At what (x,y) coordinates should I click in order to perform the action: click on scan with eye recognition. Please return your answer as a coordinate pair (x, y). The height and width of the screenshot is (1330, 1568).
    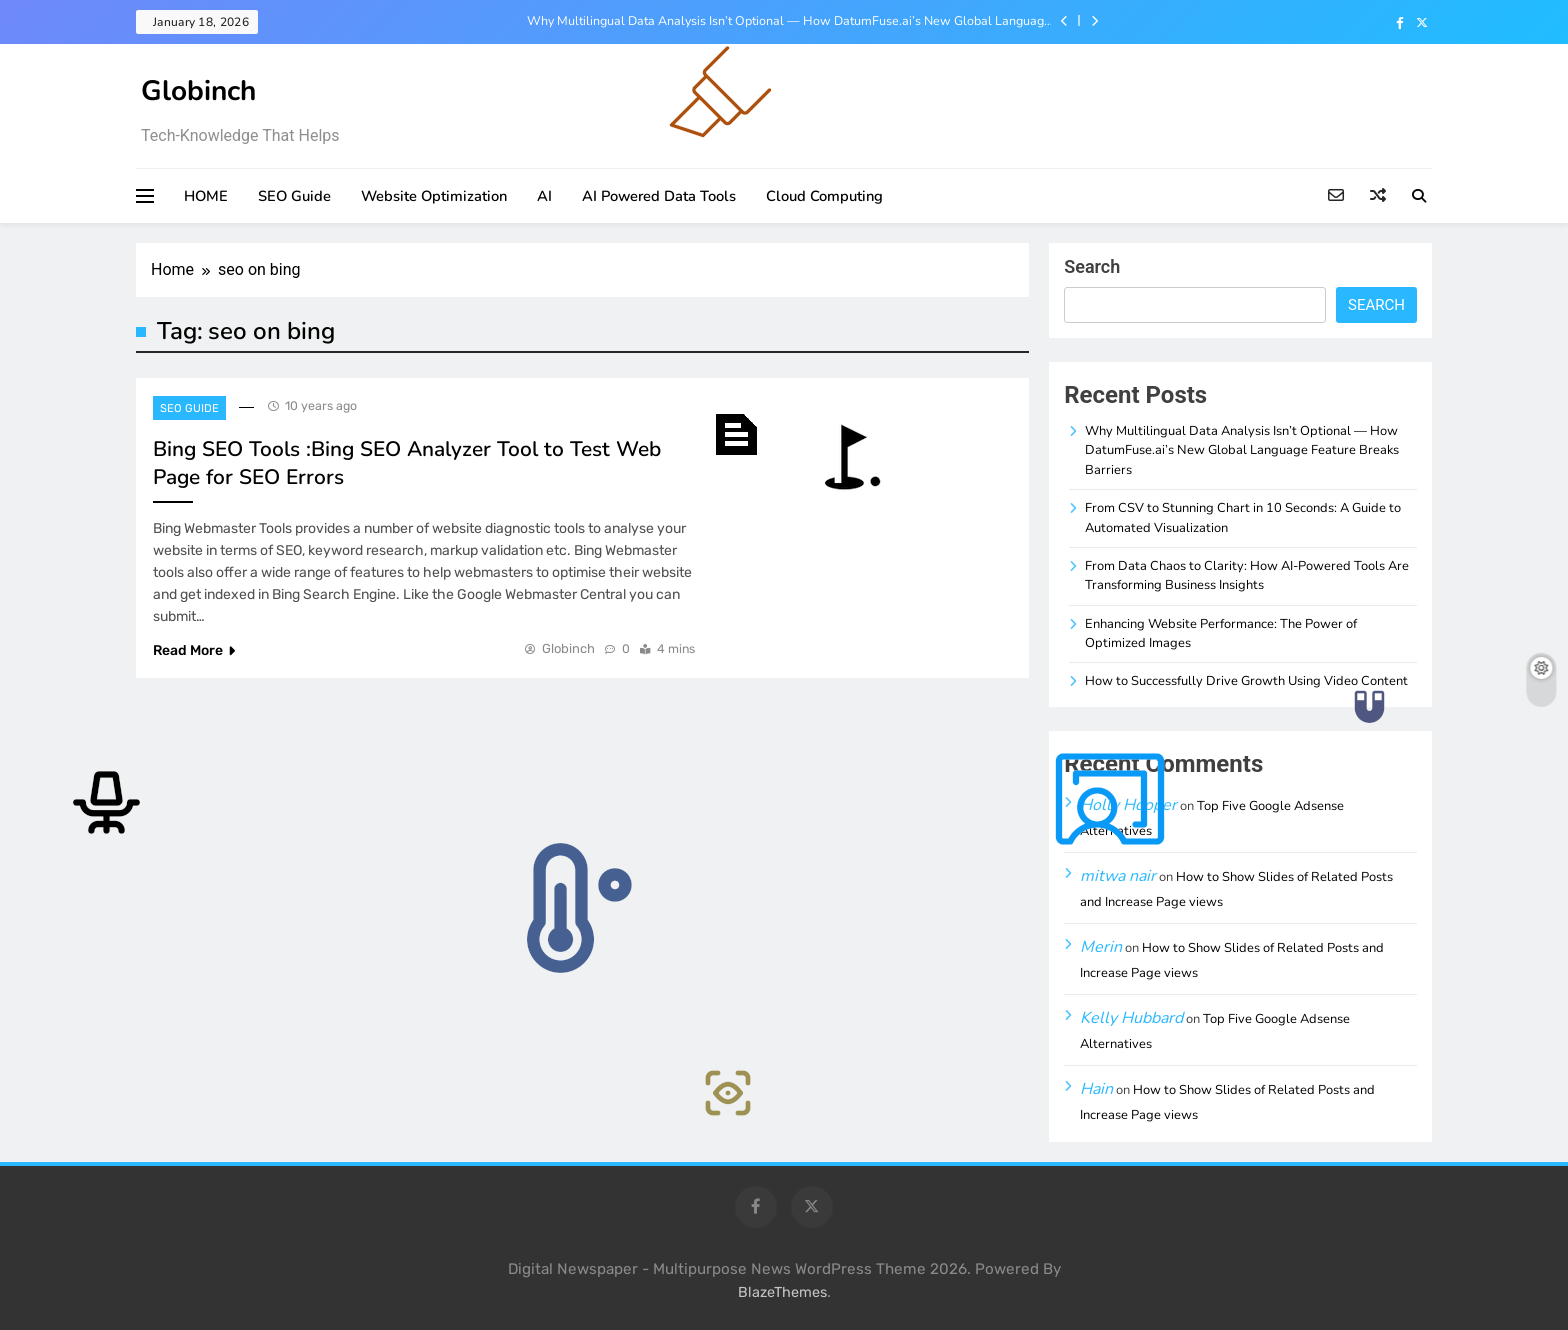
    Looking at the image, I should click on (728, 1093).